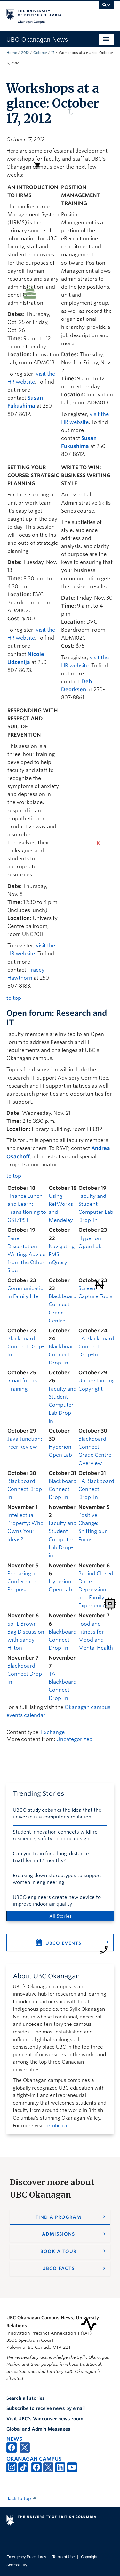 This screenshot has height=2576, width=120. I want to click on go back or return to previous screen, so click(71, 112).